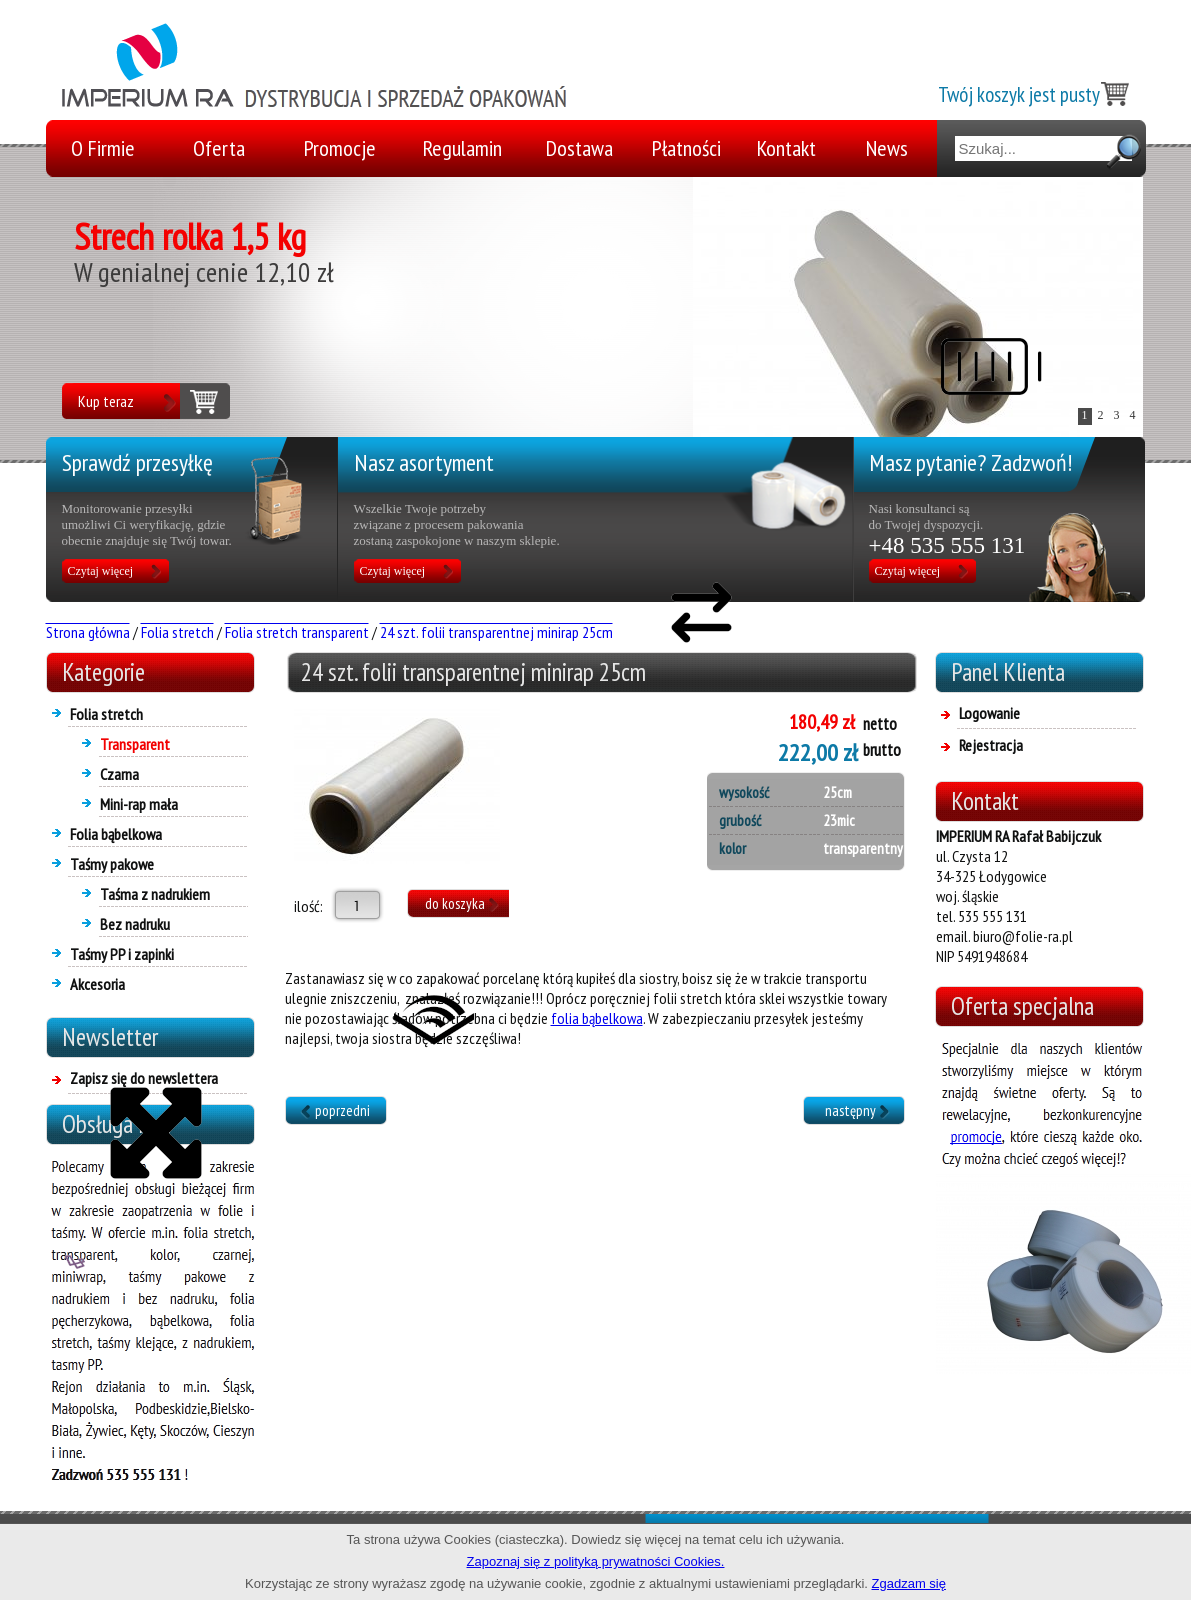 This screenshot has width=1191, height=1600. Describe the element at coordinates (75, 1262) in the screenshot. I see `Laravel framework branding or integration` at that location.